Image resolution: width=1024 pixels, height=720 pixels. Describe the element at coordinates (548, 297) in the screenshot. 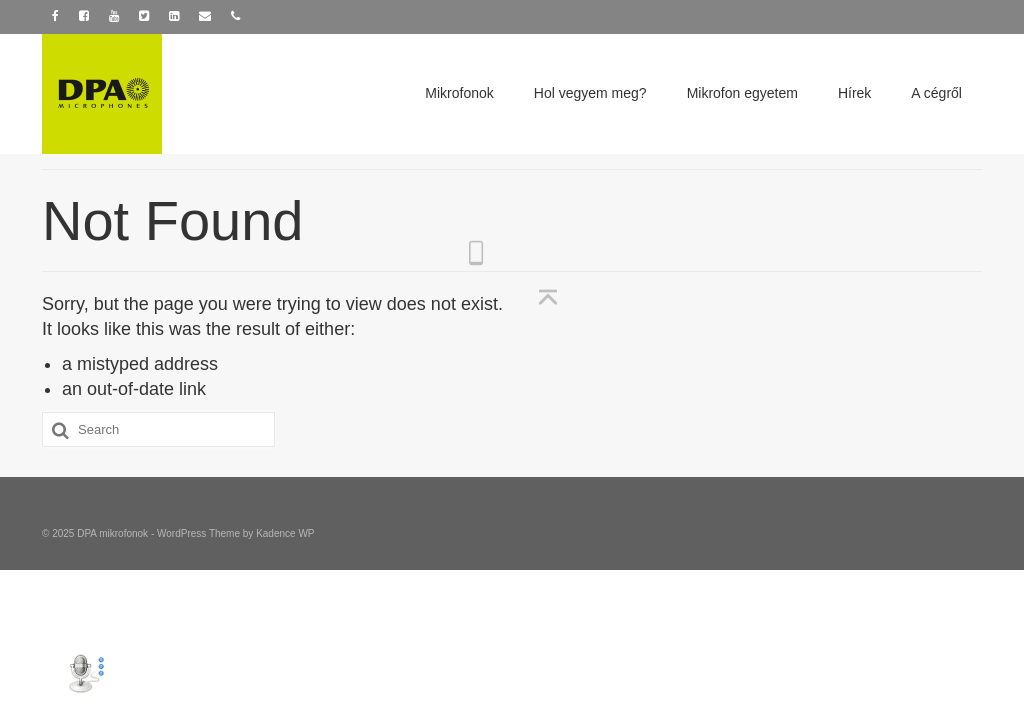

I see `scroll to top of page` at that location.